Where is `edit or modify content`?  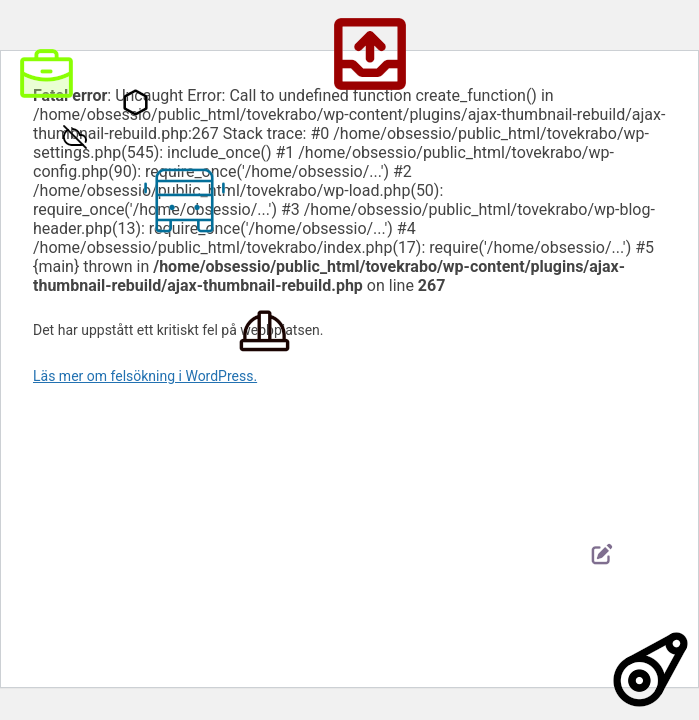
edit or modify content is located at coordinates (602, 554).